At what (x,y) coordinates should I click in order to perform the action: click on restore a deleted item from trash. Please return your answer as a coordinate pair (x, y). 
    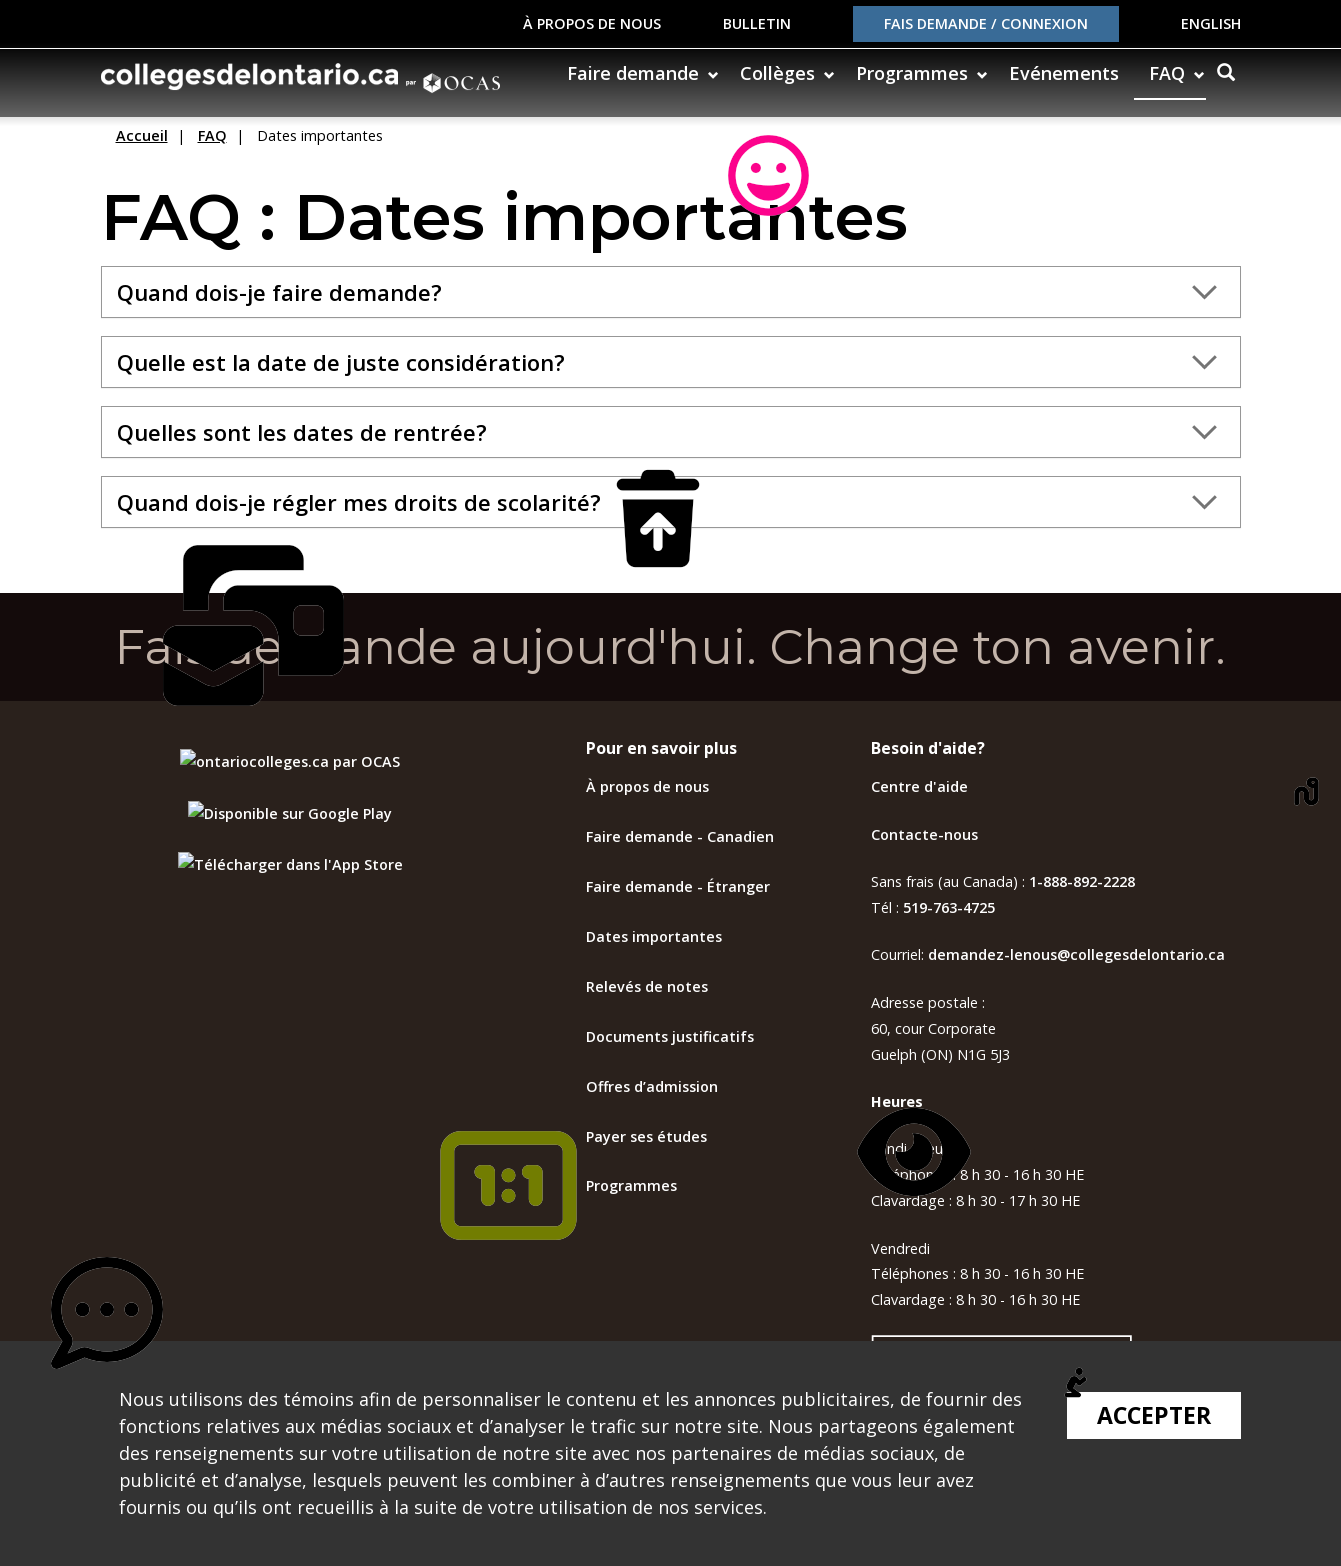
    Looking at the image, I should click on (658, 520).